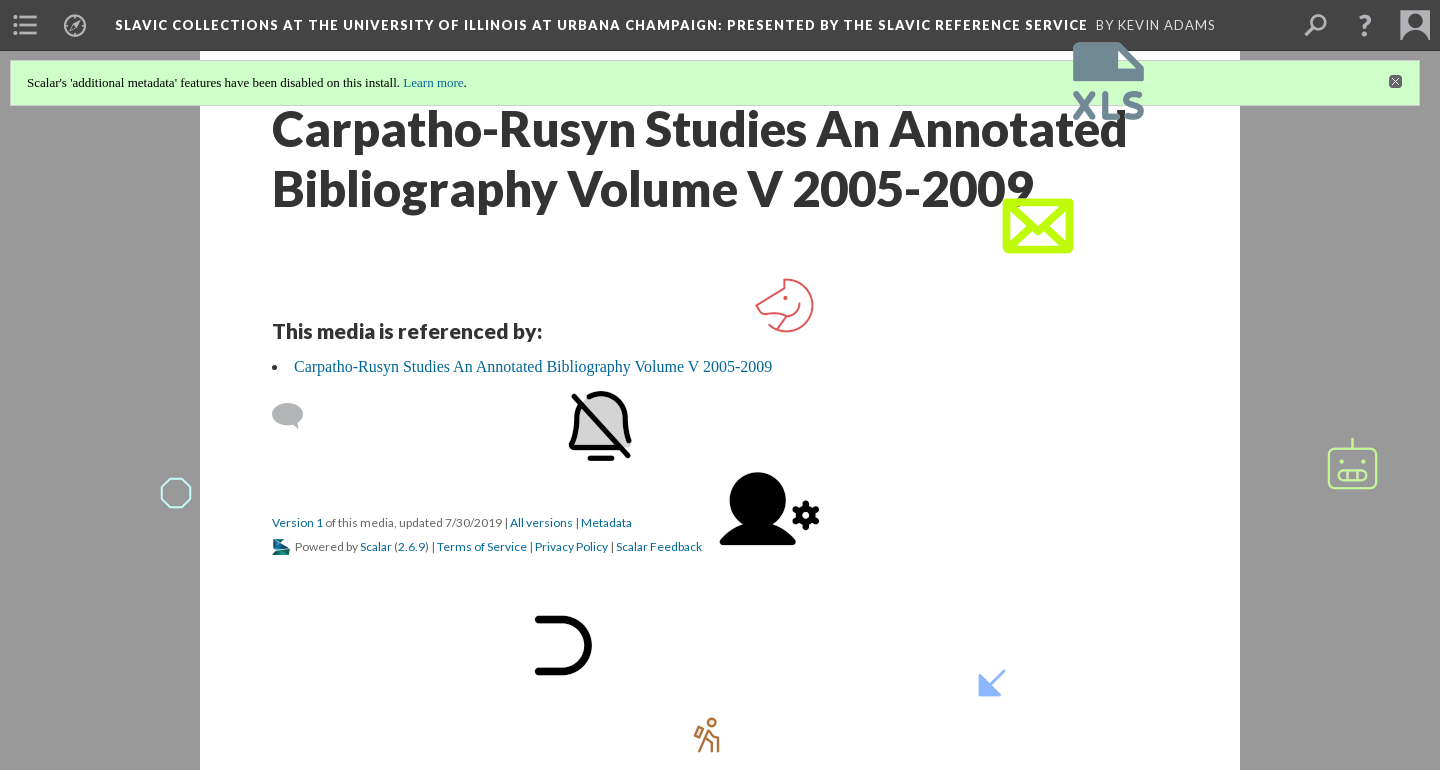  I want to click on access equestrian or horse-related features, so click(786, 305).